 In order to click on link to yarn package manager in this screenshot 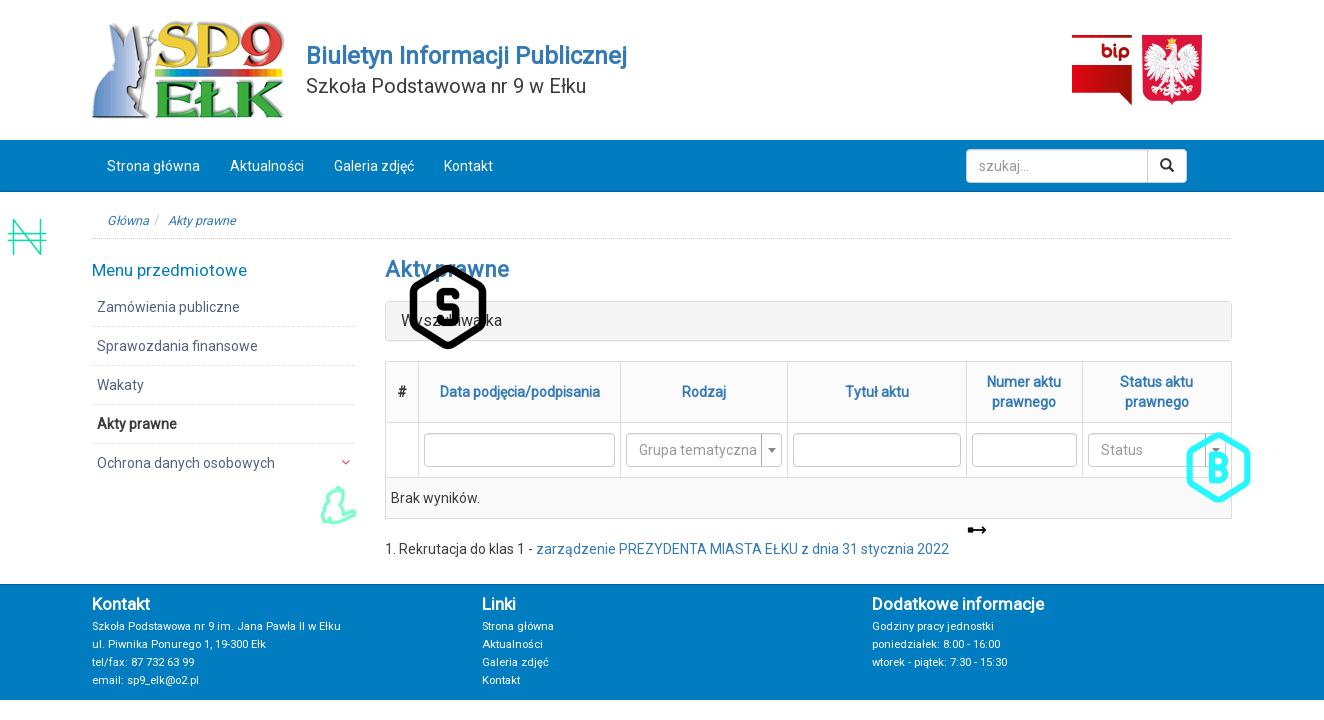, I will do `click(338, 505)`.